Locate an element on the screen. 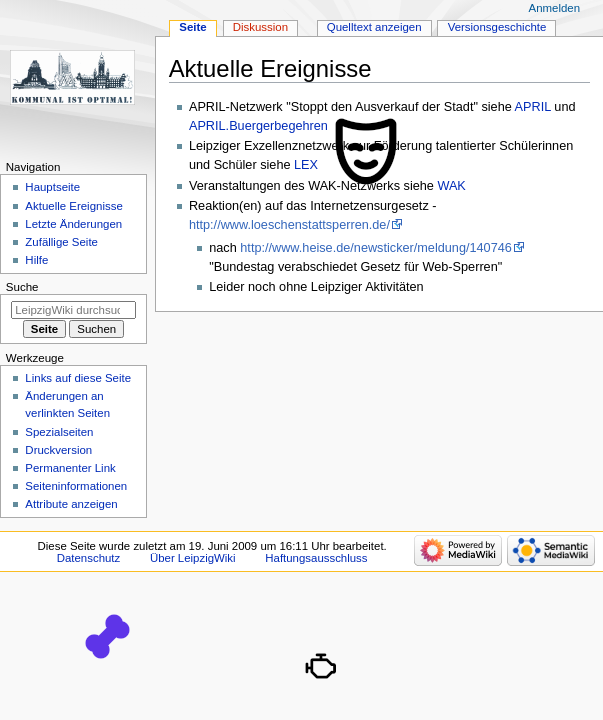 Image resolution: width=603 pixels, height=720 pixels. access pet-related features or settings is located at coordinates (107, 636).